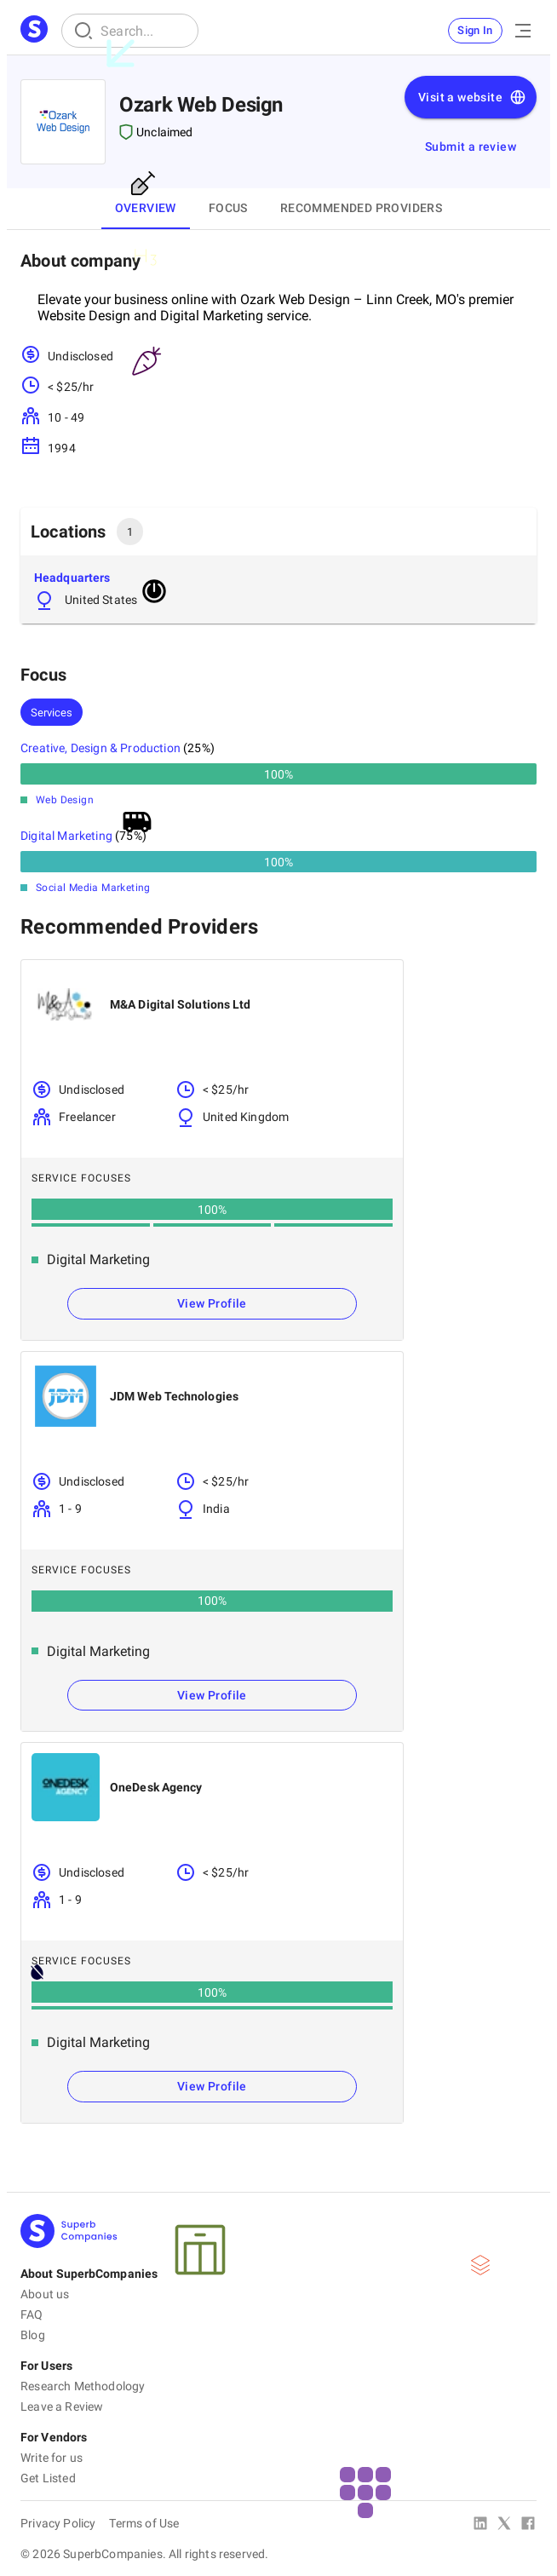 The height and width of the screenshot is (2576, 557). What do you see at coordinates (144, 256) in the screenshot?
I see `format text as heading level 3` at bounding box center [144, 256].